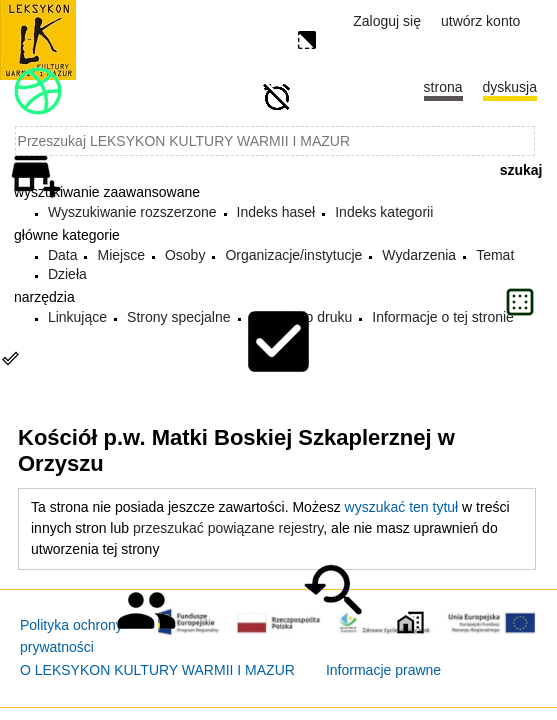 The width and height of the screenshot is (557, 720). What do you see at coordinates (10, 358) in the screenshot?
I see `task completed successfully` at bounding box center [10, 358].